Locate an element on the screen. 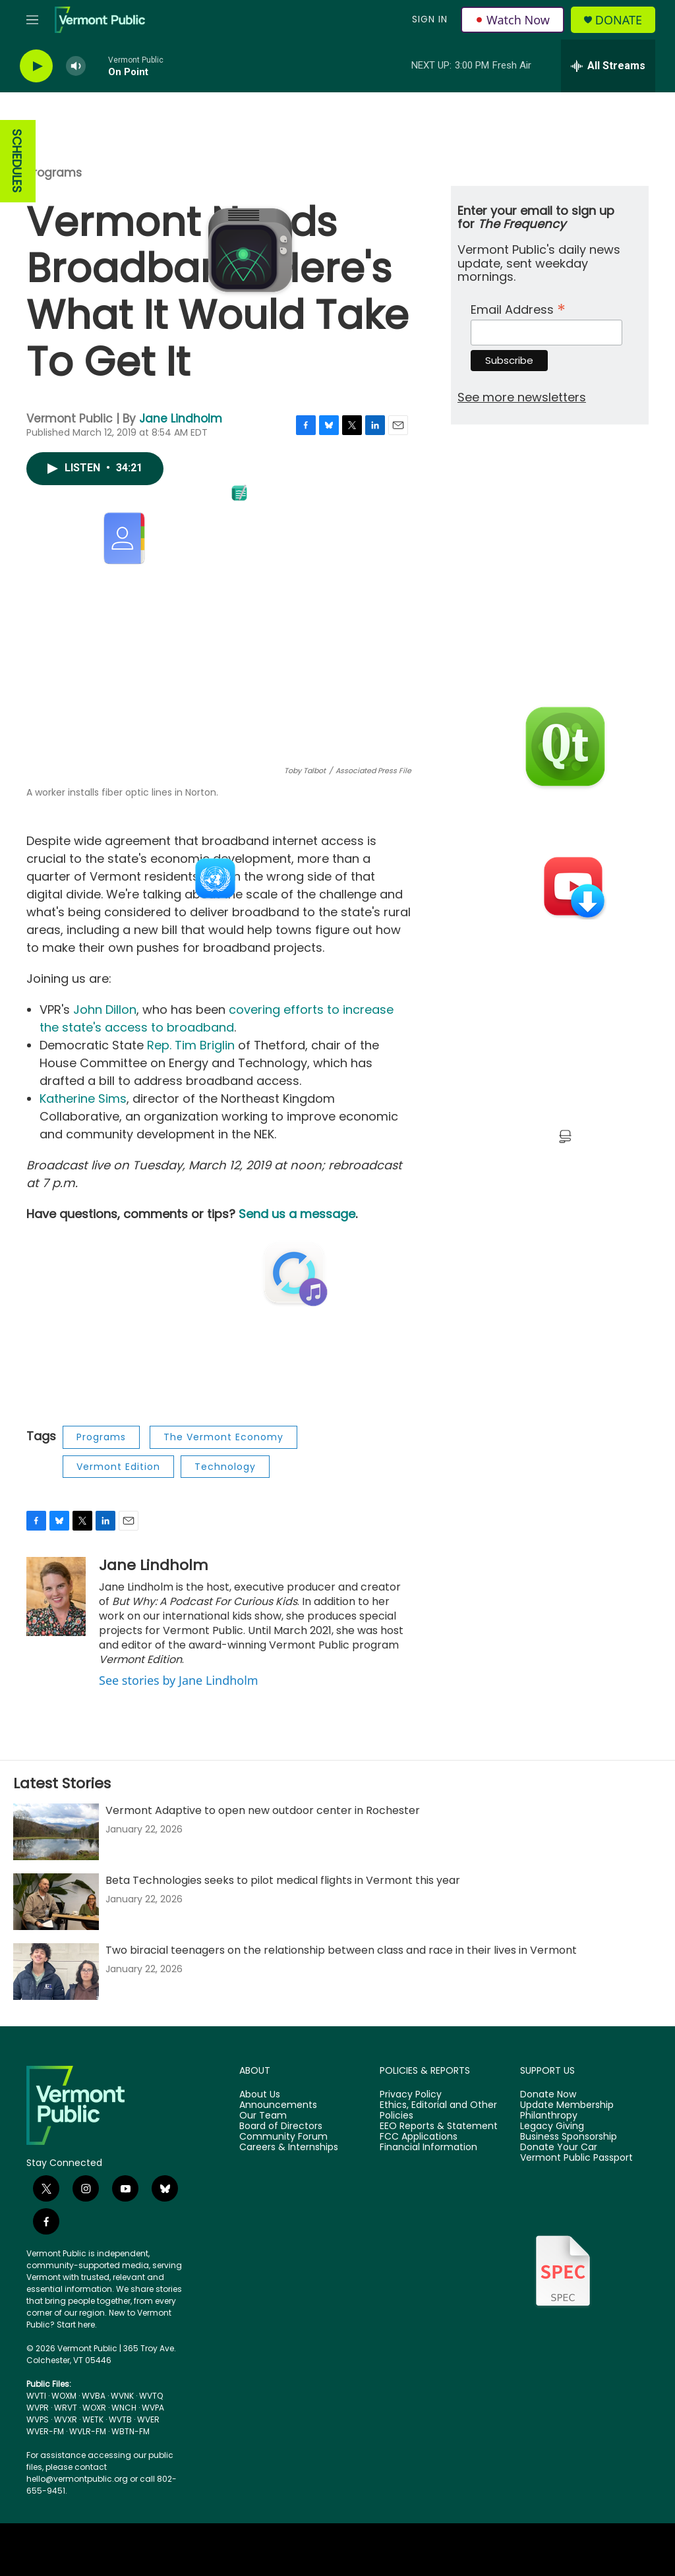 The width and height of the screenshot is (675, 2576). download videos from youtube is located at coordinates (573, 886).